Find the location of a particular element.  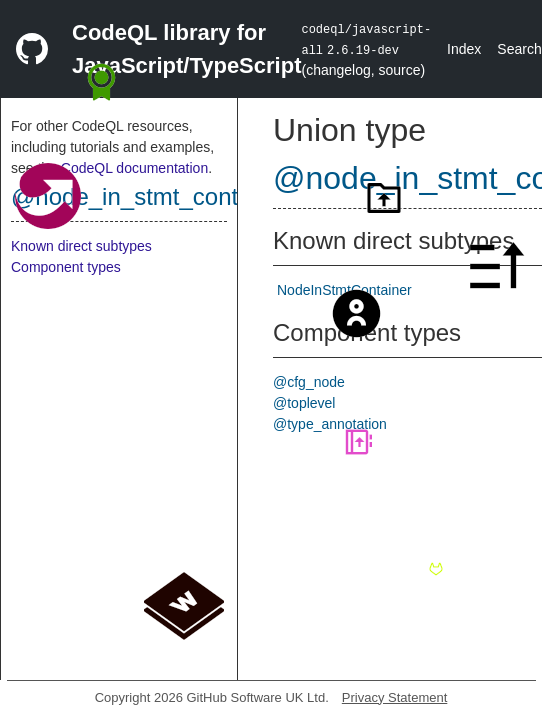

open wappalyzer browser extension is located at coordinates (184, 606).